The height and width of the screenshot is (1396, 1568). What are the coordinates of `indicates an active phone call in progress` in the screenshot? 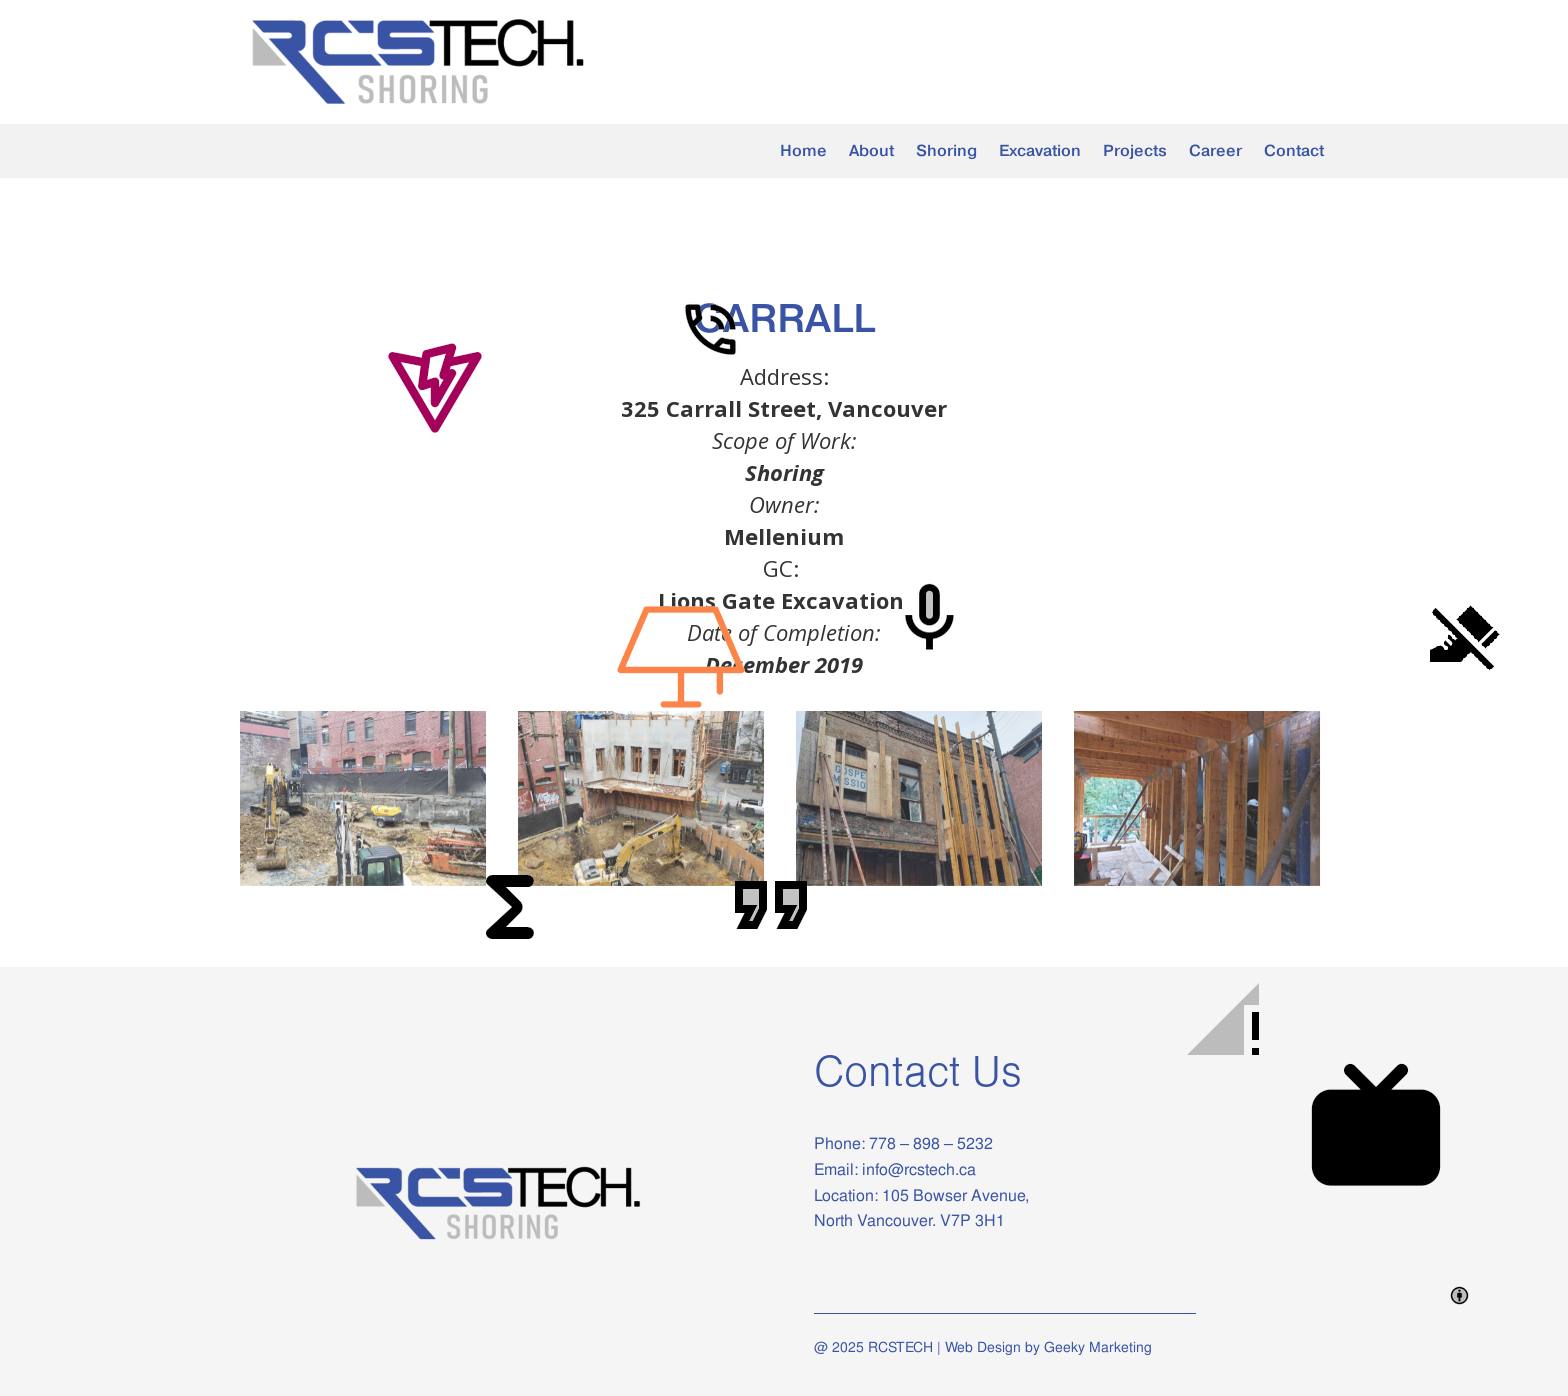 It's located at (710, 329).